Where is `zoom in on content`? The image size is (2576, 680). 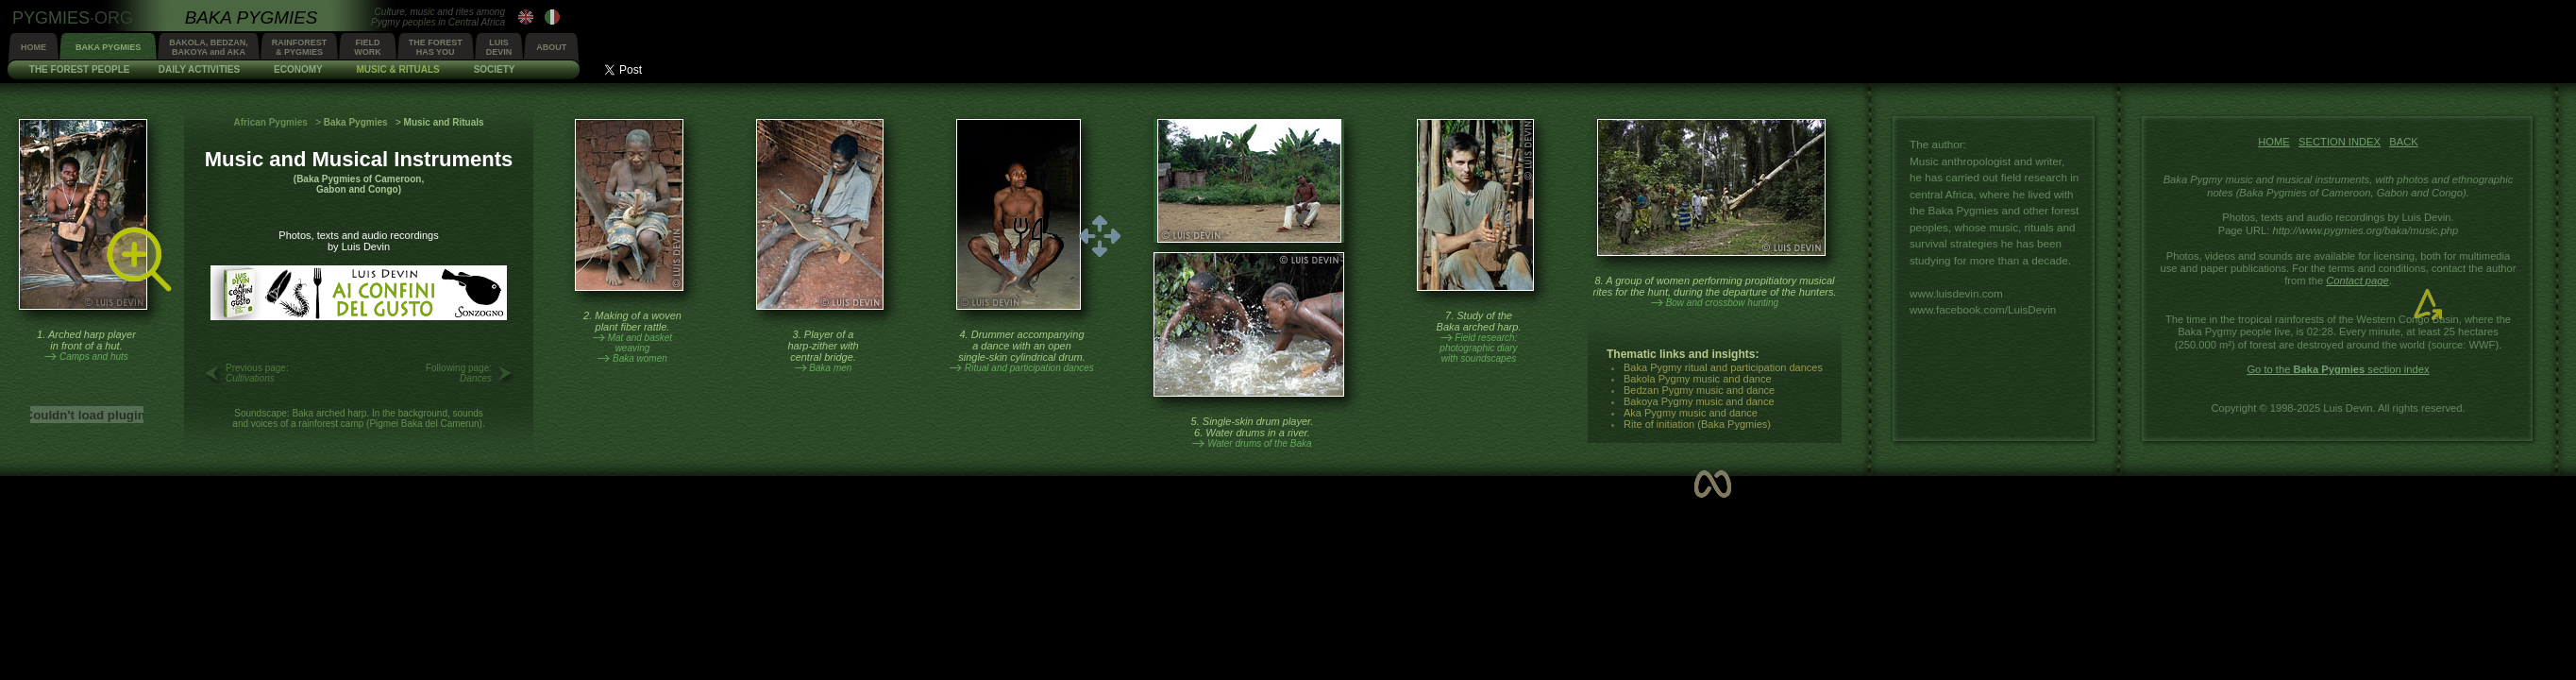
zoom in on content is located at coordinates (139, 259).